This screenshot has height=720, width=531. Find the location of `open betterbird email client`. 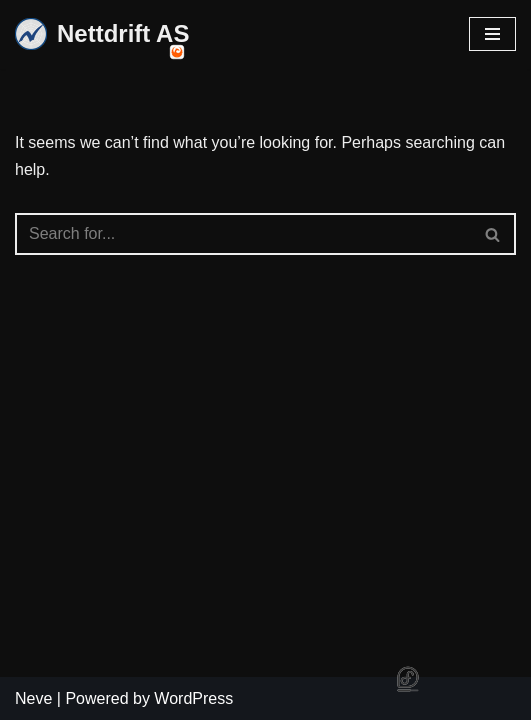

open betterbird email client is located at coordinates (177, 52).